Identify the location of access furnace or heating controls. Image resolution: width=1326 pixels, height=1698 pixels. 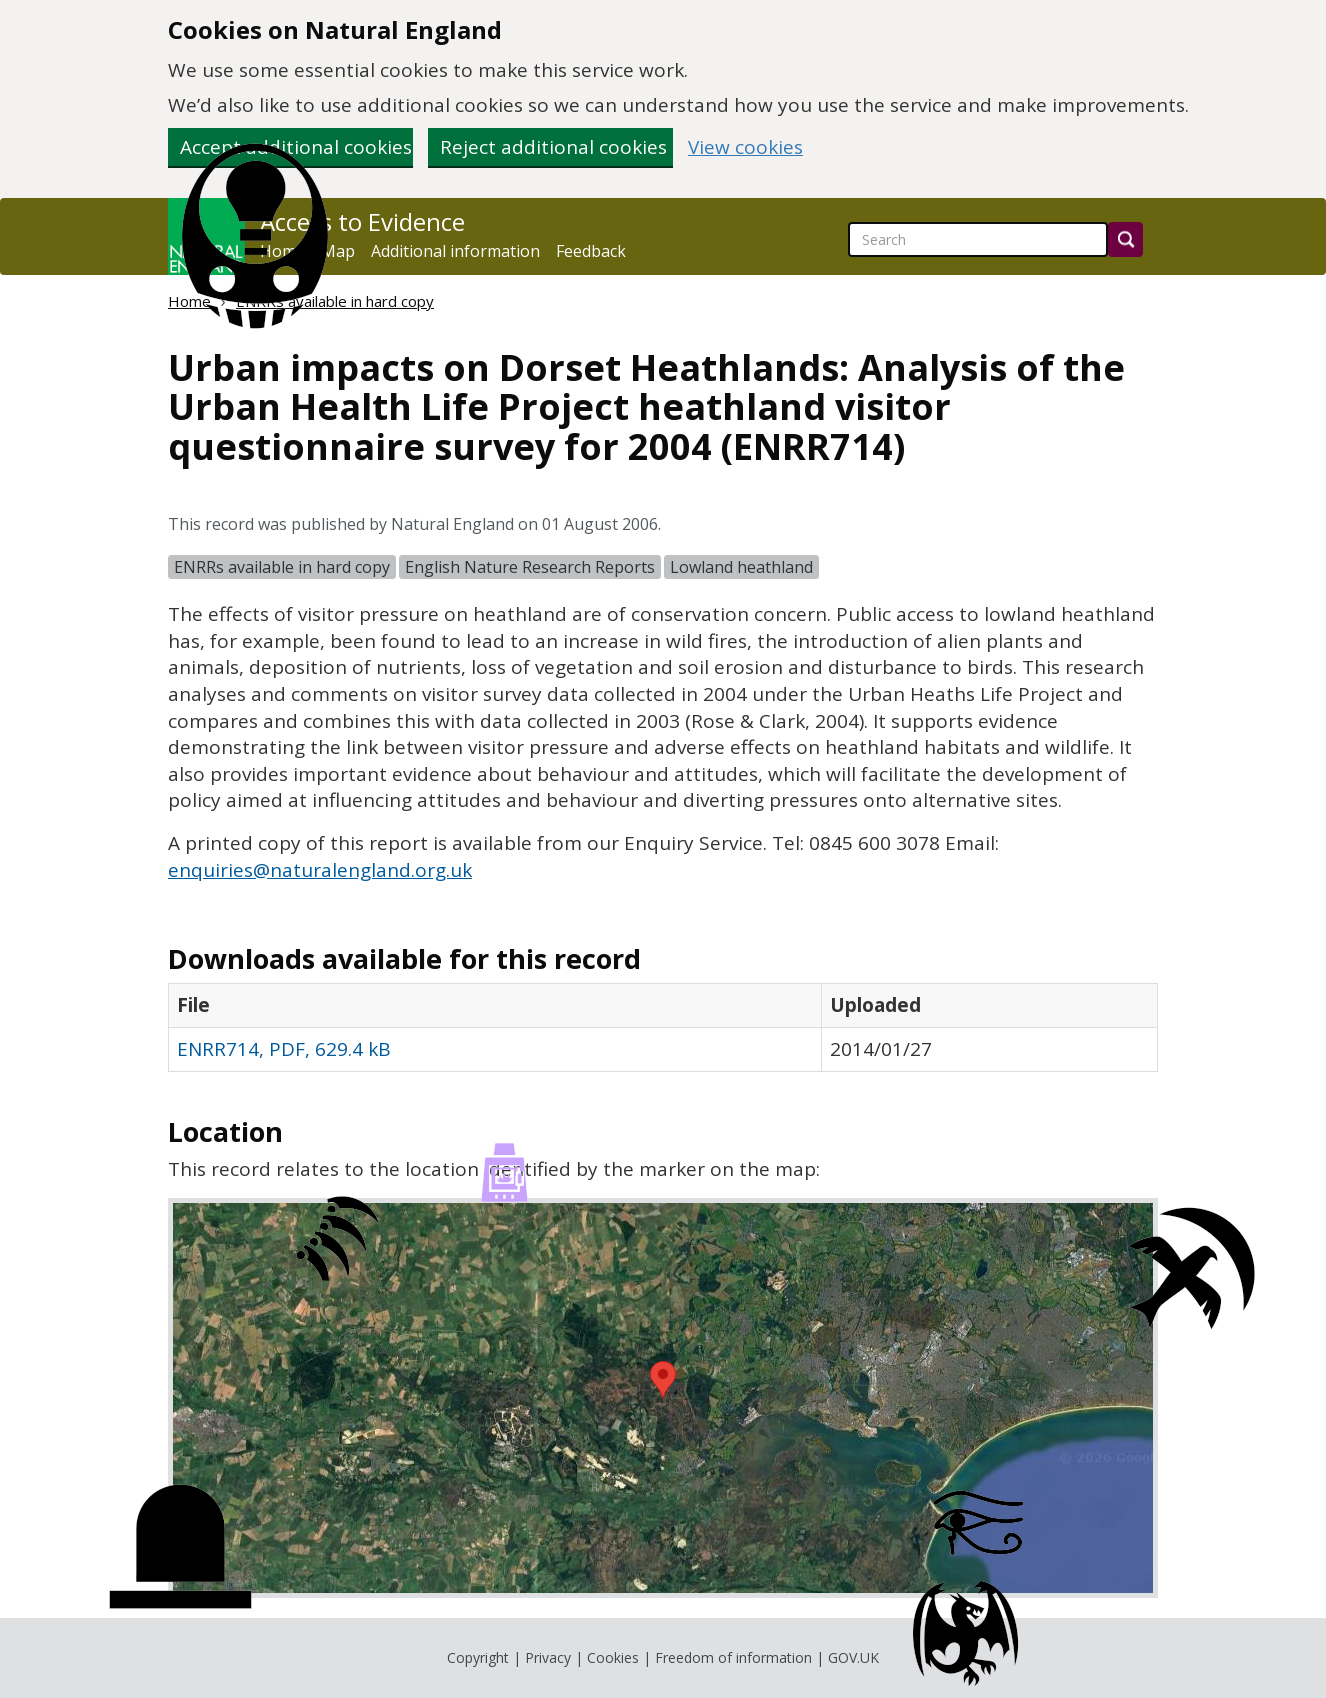
(504, 1172).